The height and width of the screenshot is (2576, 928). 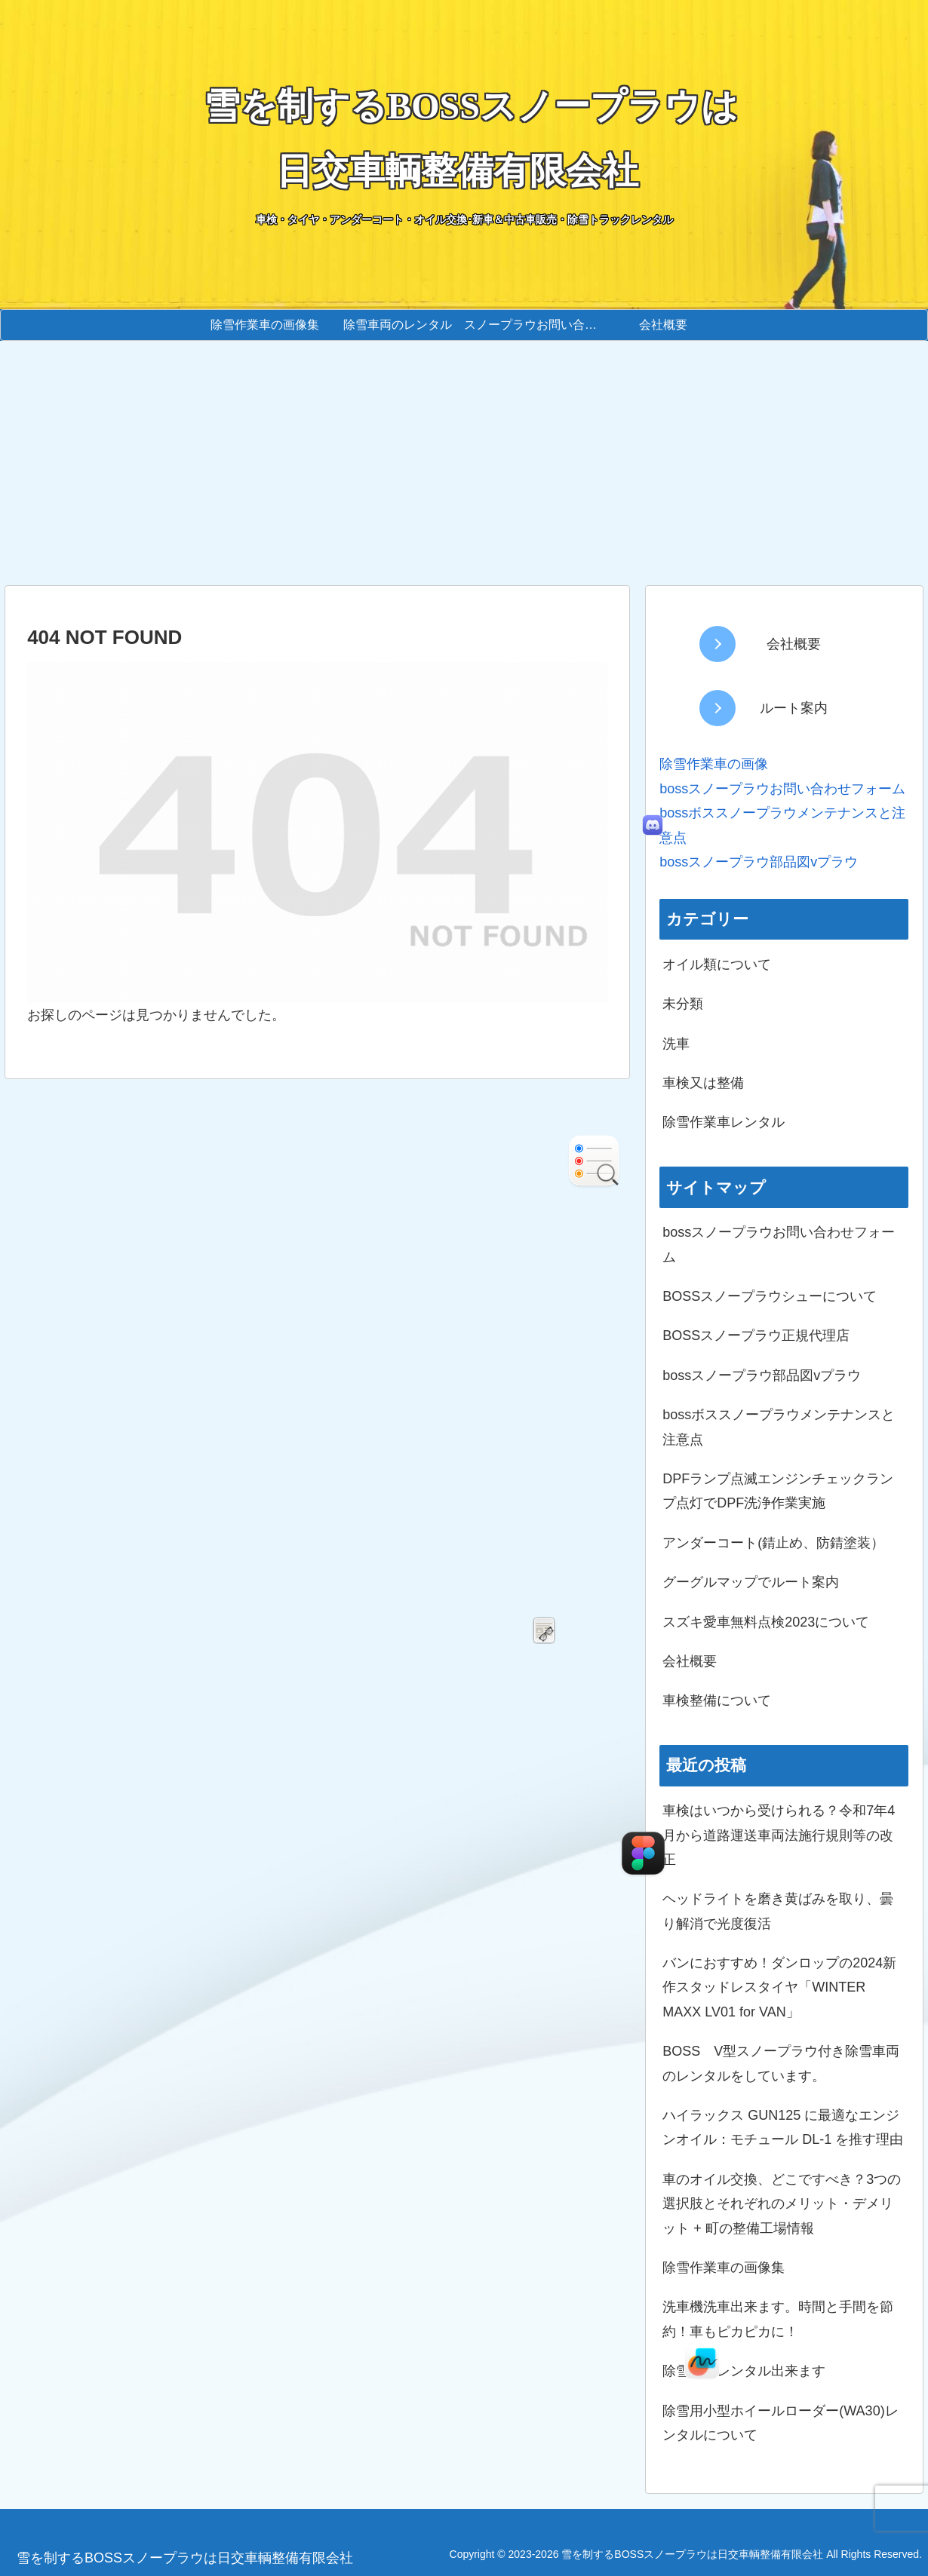 What do you see at coordinates (653, 825) in the screenshot?
I see `open Discord app` at bounding box center [653, 825].